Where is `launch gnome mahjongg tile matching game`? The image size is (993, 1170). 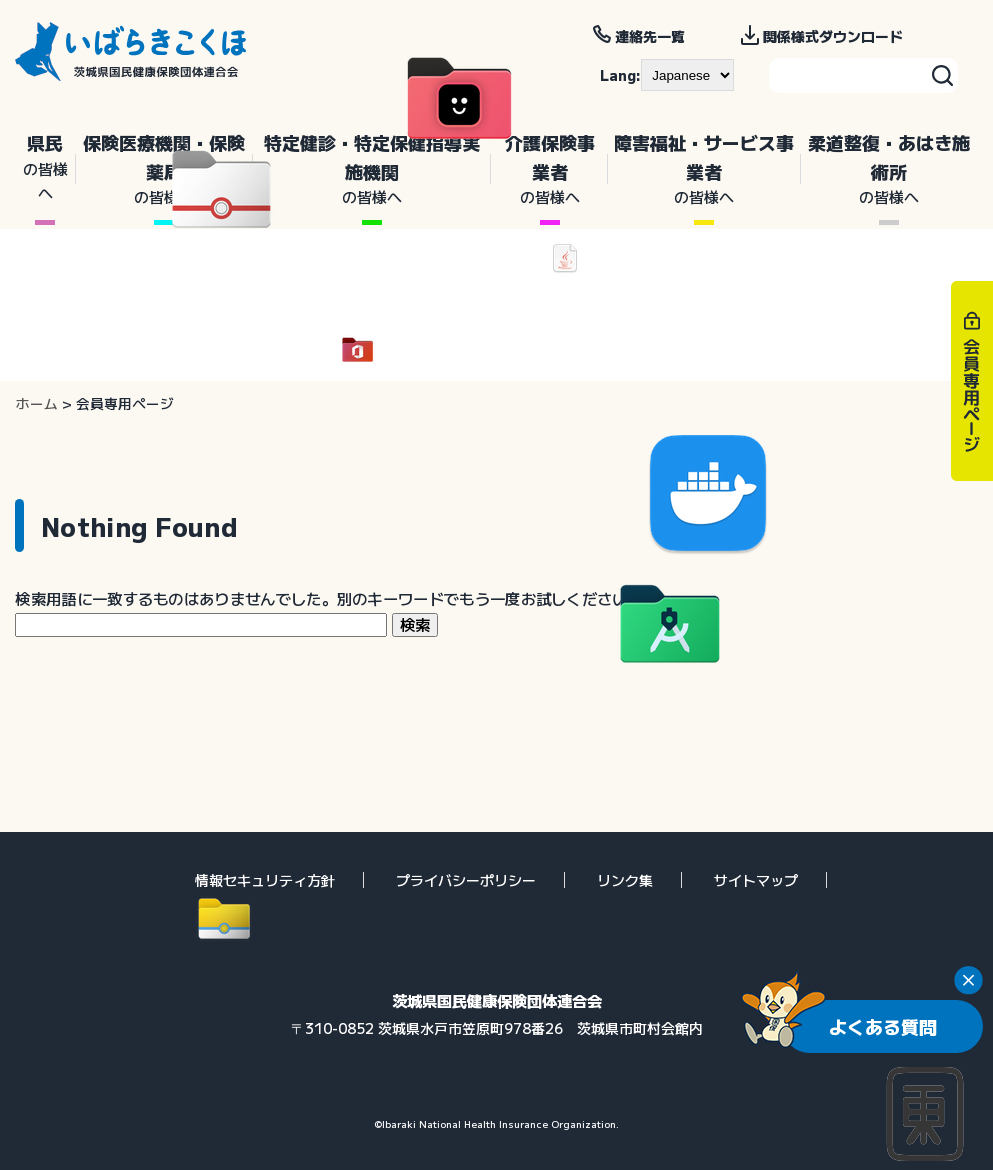
launch gnome mahjongg tile matching game is located at coordinates (928, 1114).